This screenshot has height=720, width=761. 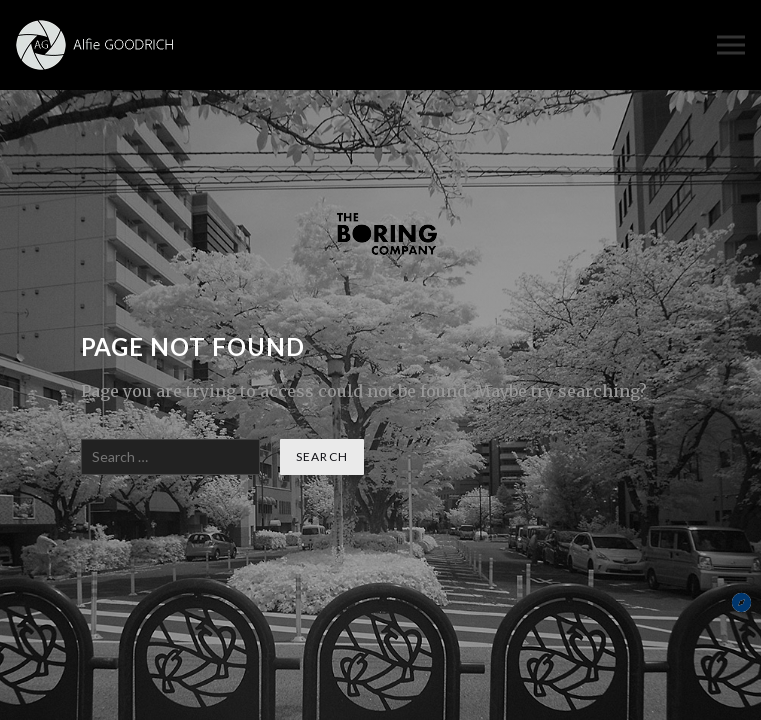 I want to click on the boring company logo, so click(x=387, y=234).